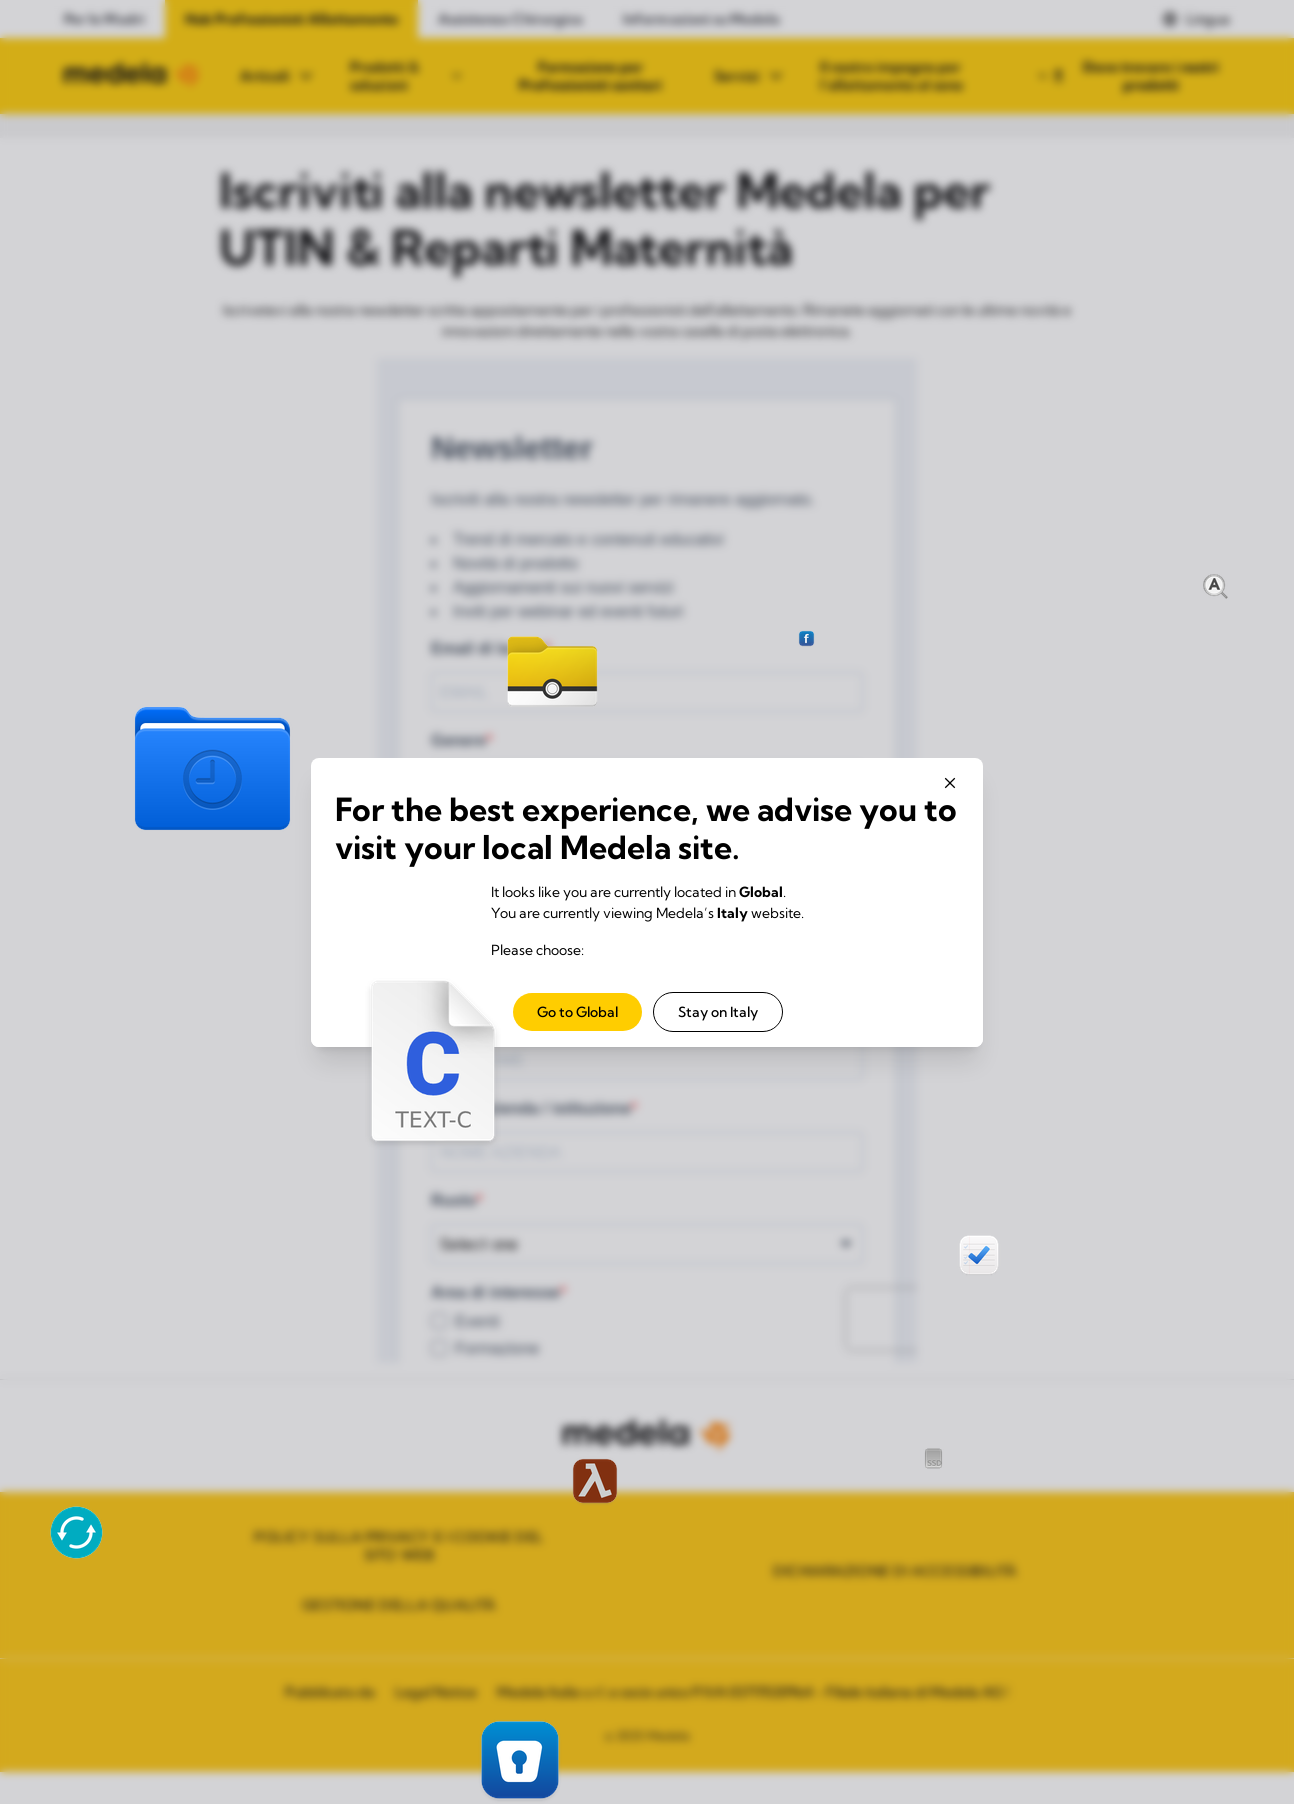 The image size is (1294, 1804). Describe the element at coordinates (1215, 586) in the screenshot. I see `search for text or content` at that location.